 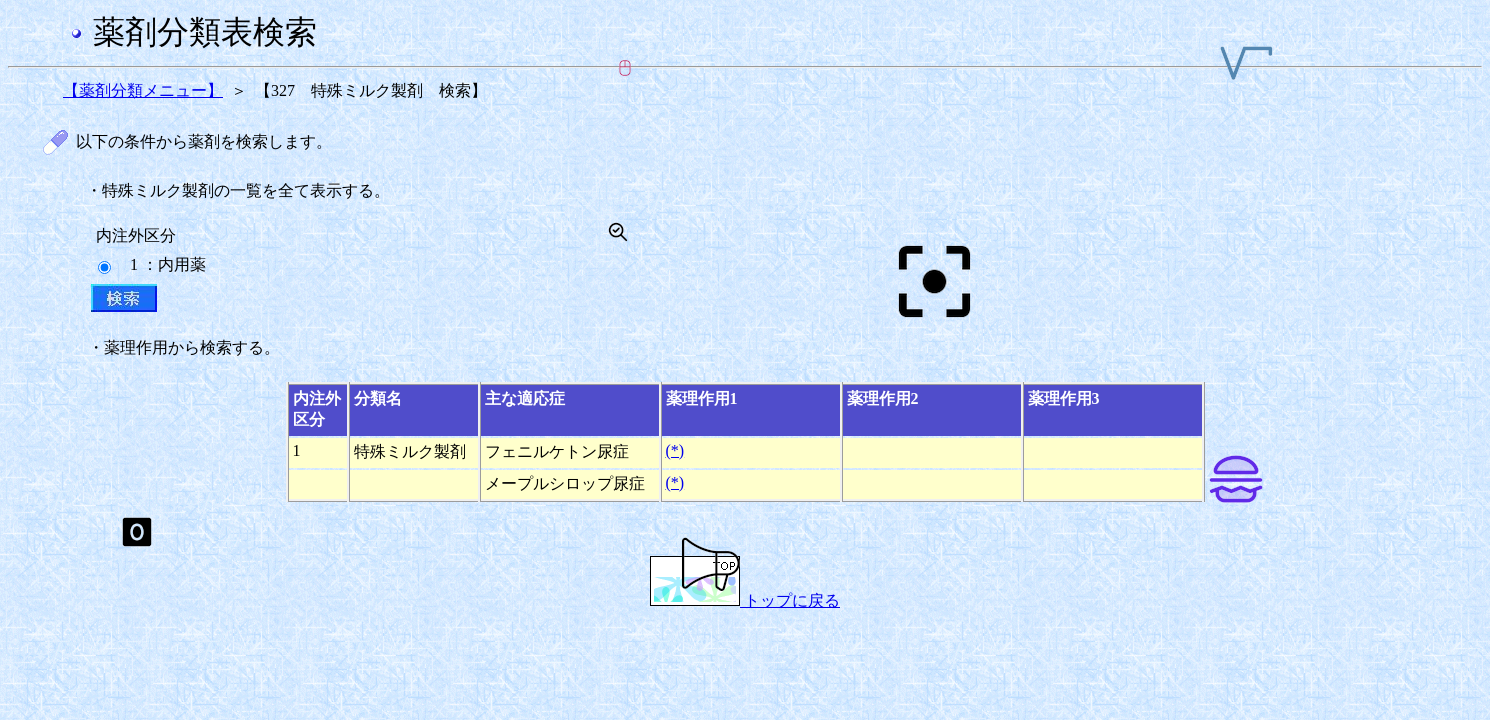 What do you see at coordinates (1236, 480) in the screenshot?
I see `view food or restaurant options` at bounding box center [1236, 480].